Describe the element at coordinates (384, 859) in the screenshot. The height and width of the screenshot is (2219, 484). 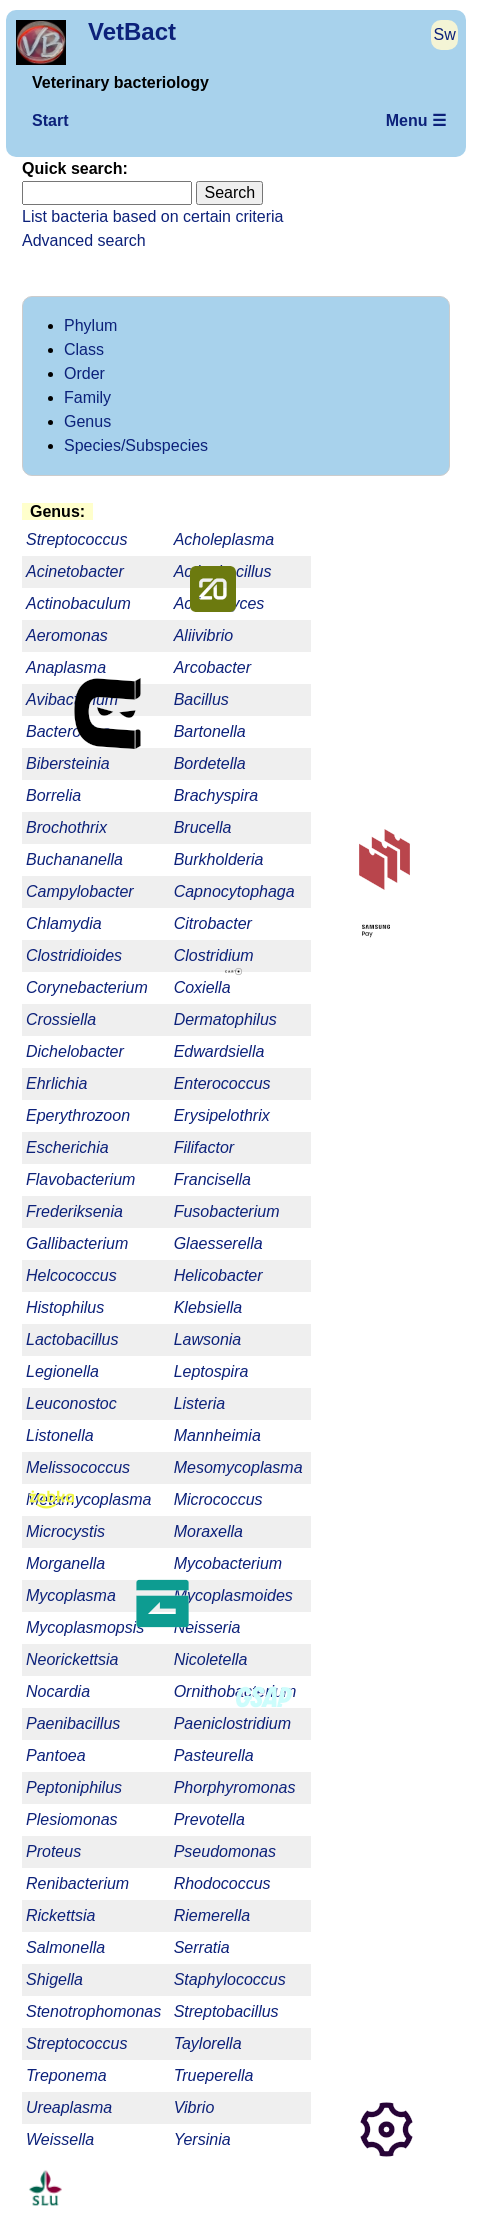
I see `wasmer logo` at that location.